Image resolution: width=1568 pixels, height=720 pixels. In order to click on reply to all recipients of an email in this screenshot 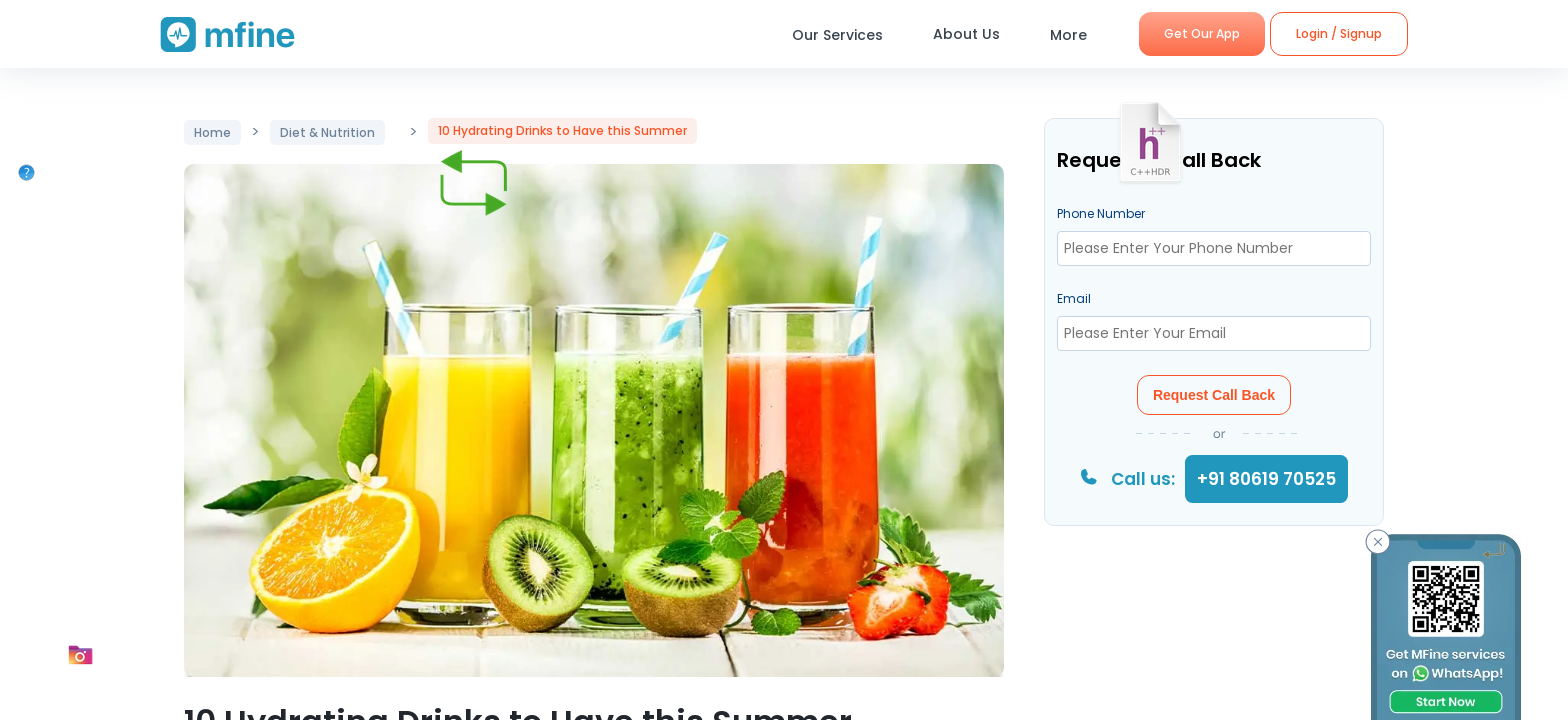, I will do `click(1493, 549)`.